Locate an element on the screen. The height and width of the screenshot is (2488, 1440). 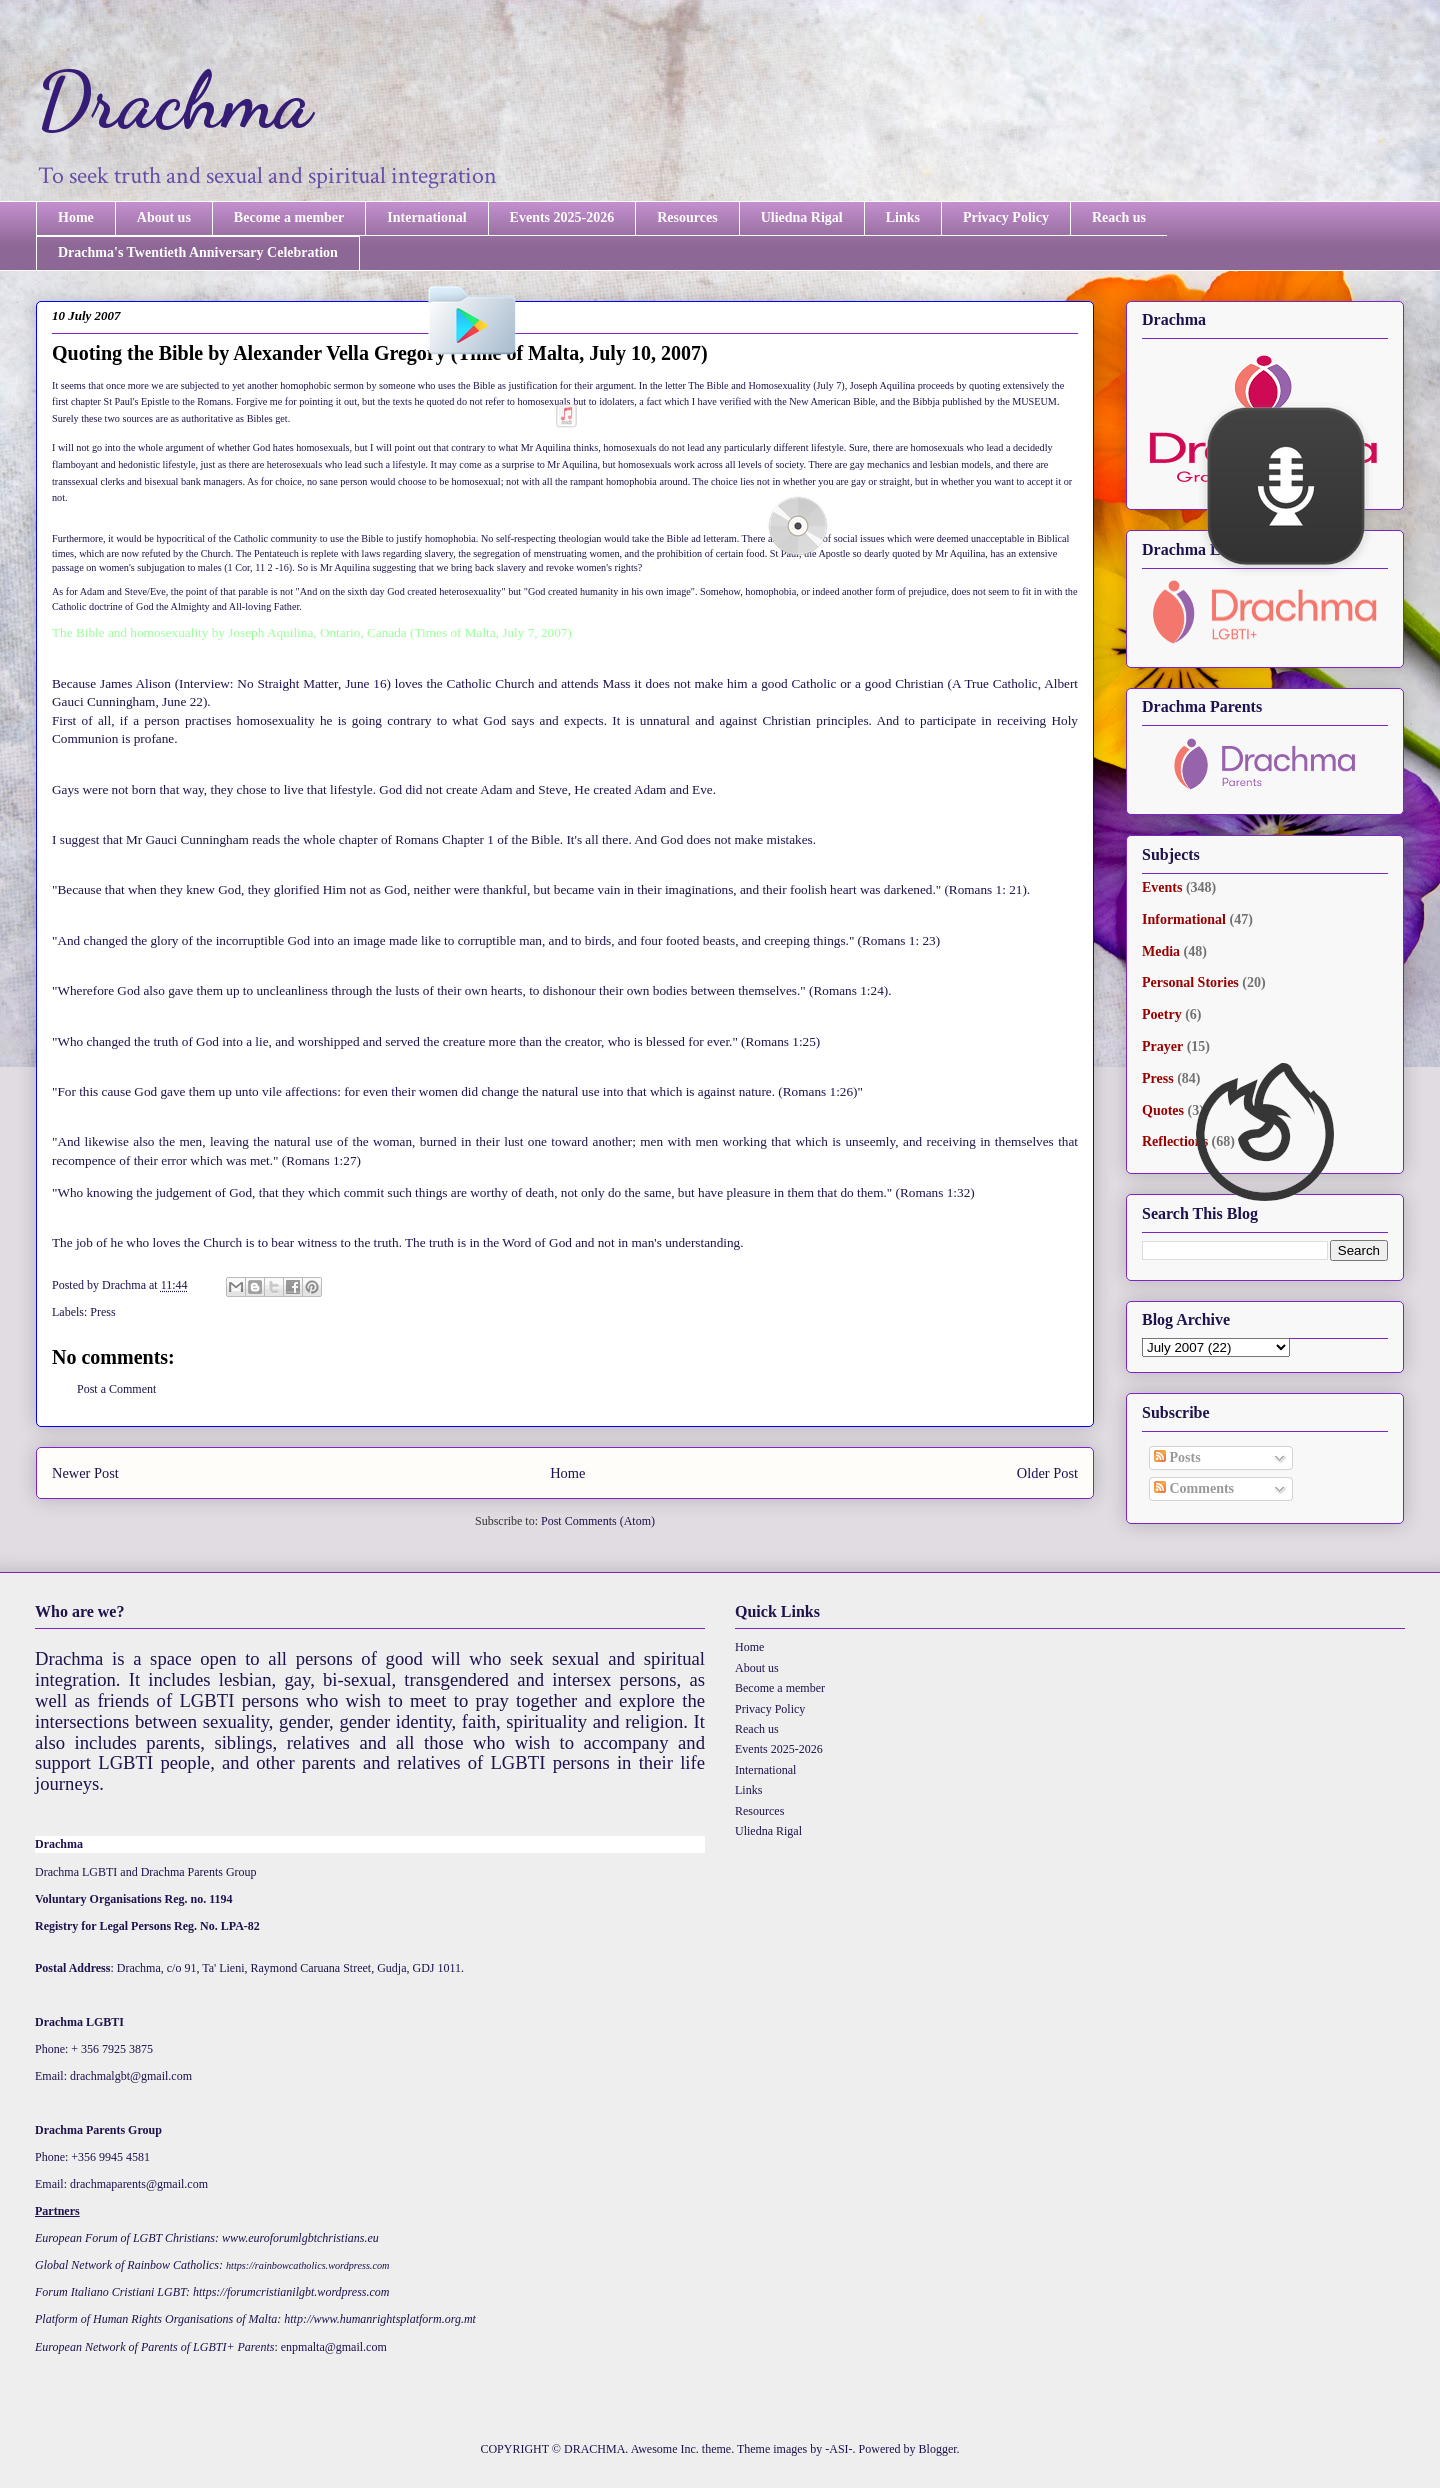
open podcast or audio recording app is located at coordinates (1286, 489).